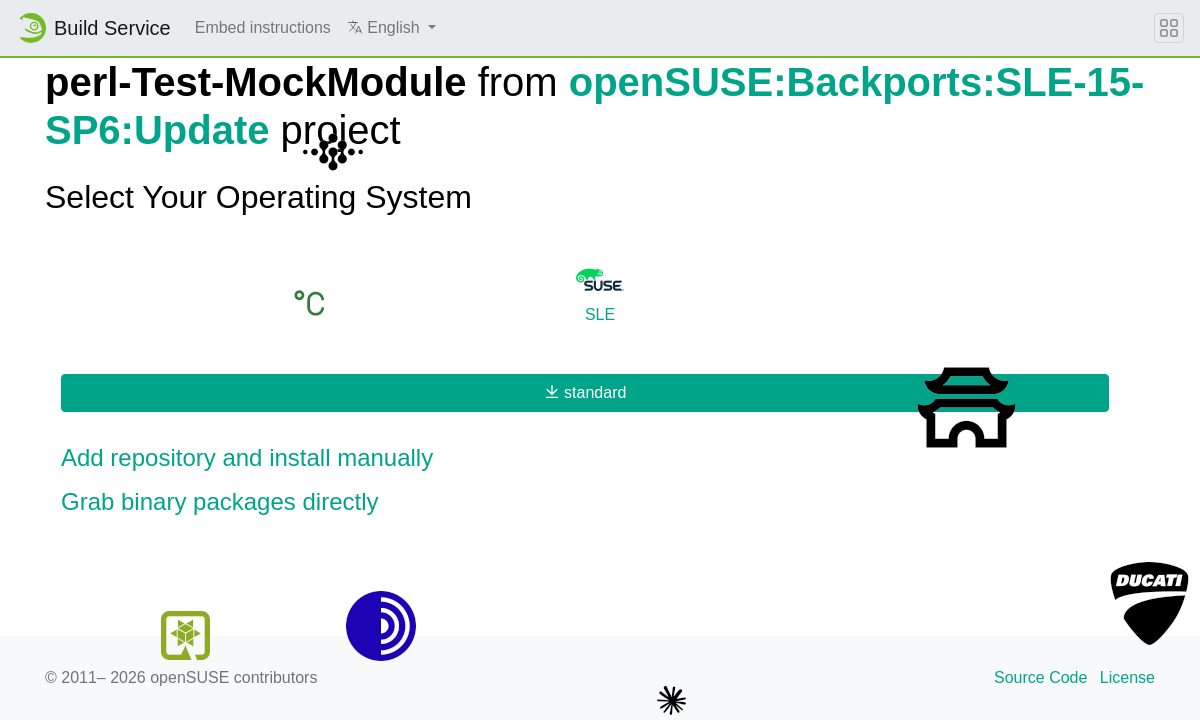 This screenshot has width=1200, height=720. Describe the element at coordinates (1149, 603) in the screenshot. I see `Ducati brand logo` at that location.